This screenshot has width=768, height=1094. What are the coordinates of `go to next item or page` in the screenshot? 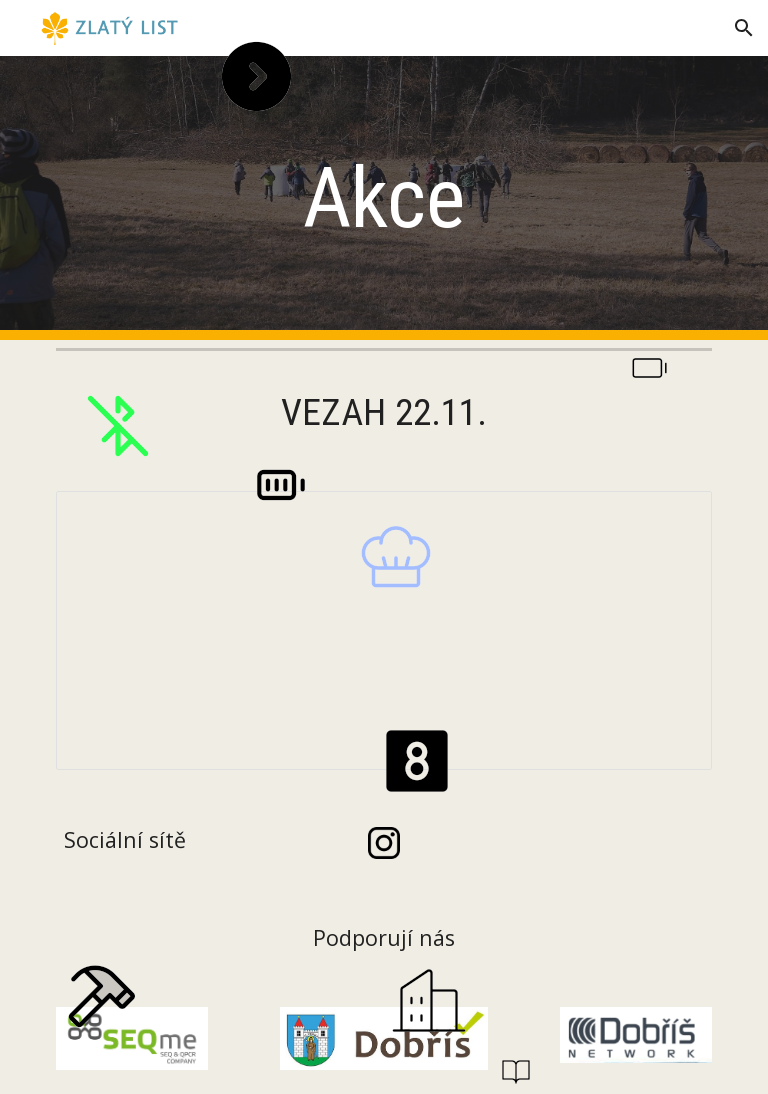 It's located at (256, 76).